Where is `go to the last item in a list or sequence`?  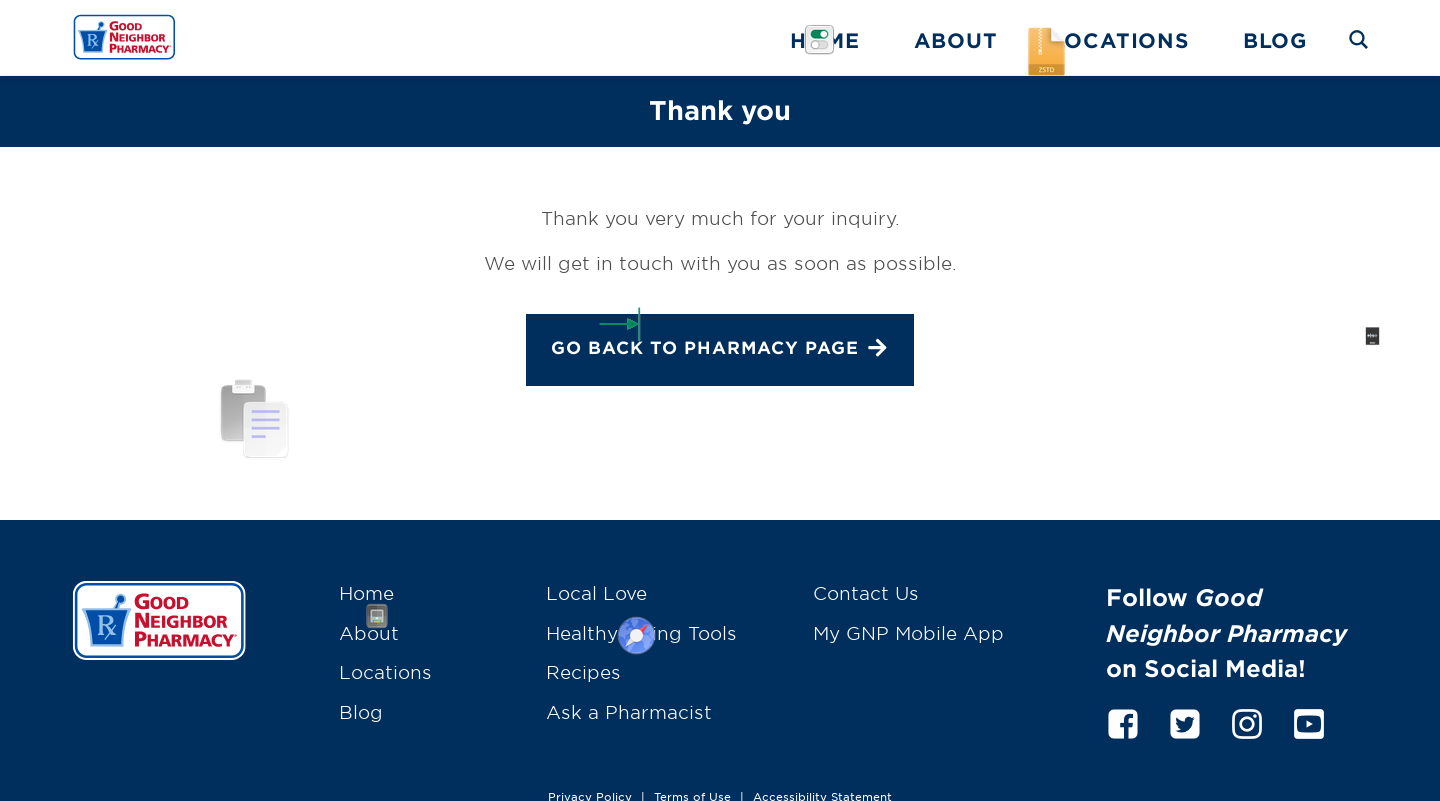 go to the last item in a list or sequence is located at coordinates (620, 324).